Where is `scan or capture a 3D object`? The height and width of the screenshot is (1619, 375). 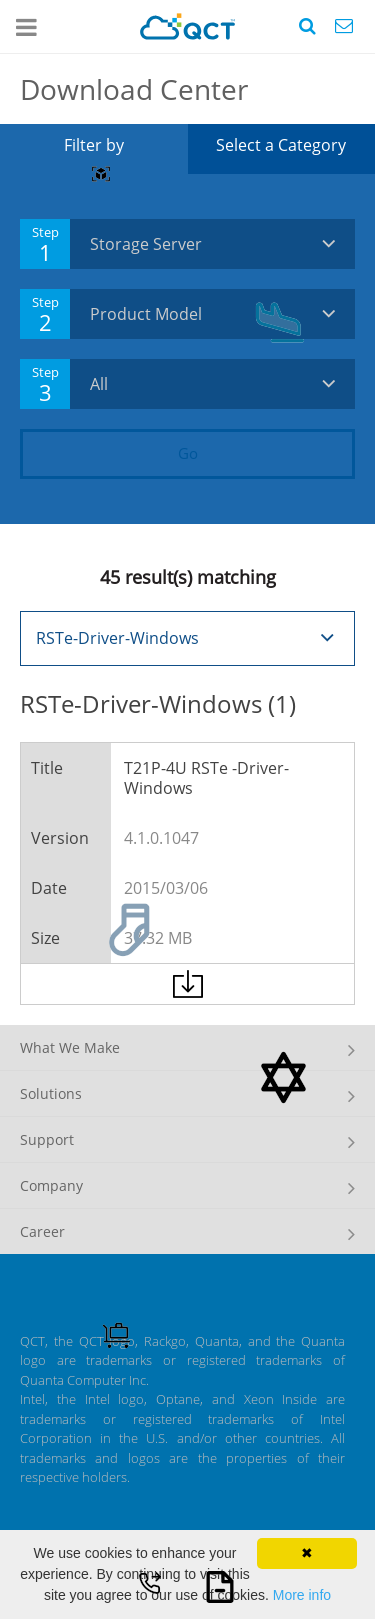 scan or capture a 3D object is located at coordinates (101, 174).